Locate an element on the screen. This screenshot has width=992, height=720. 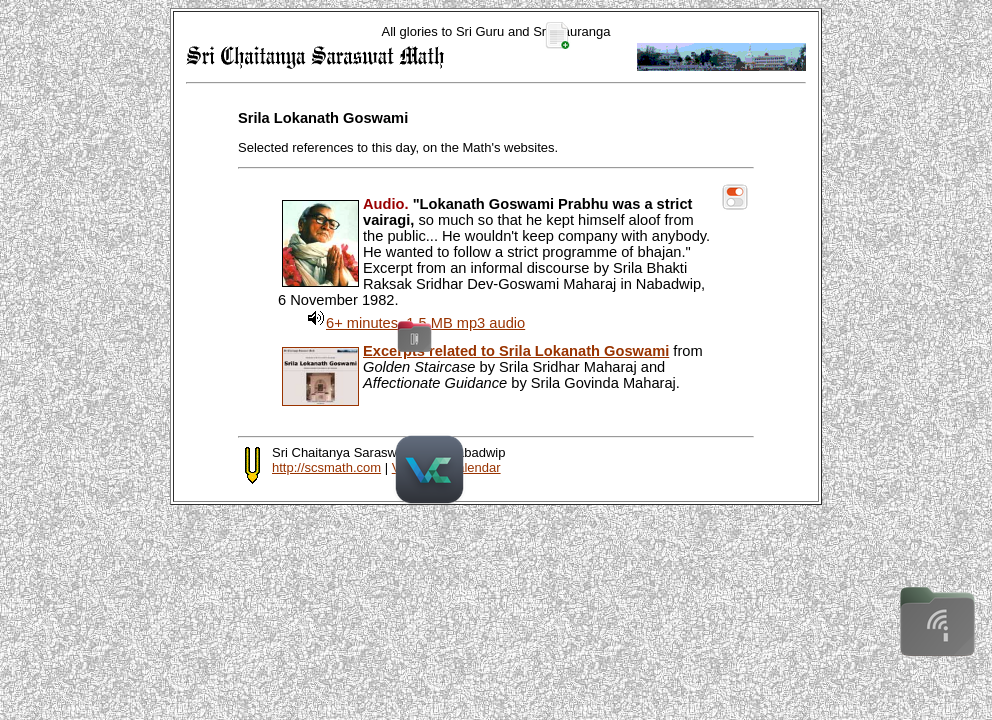
open templates folder is located at coordinates (414, 336).